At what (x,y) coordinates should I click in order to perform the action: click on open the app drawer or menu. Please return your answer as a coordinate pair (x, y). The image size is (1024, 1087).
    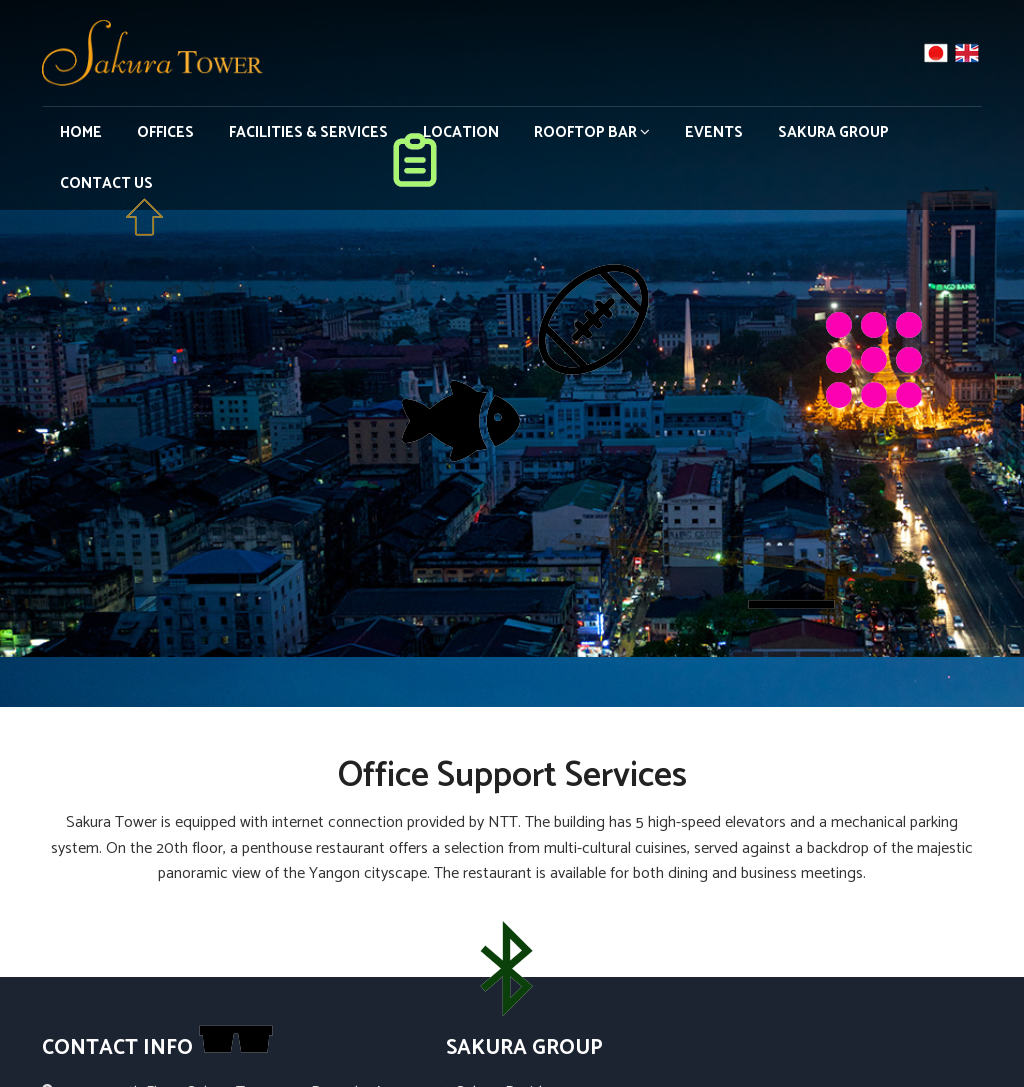
    Looking at the image, I should click on (874, 360).